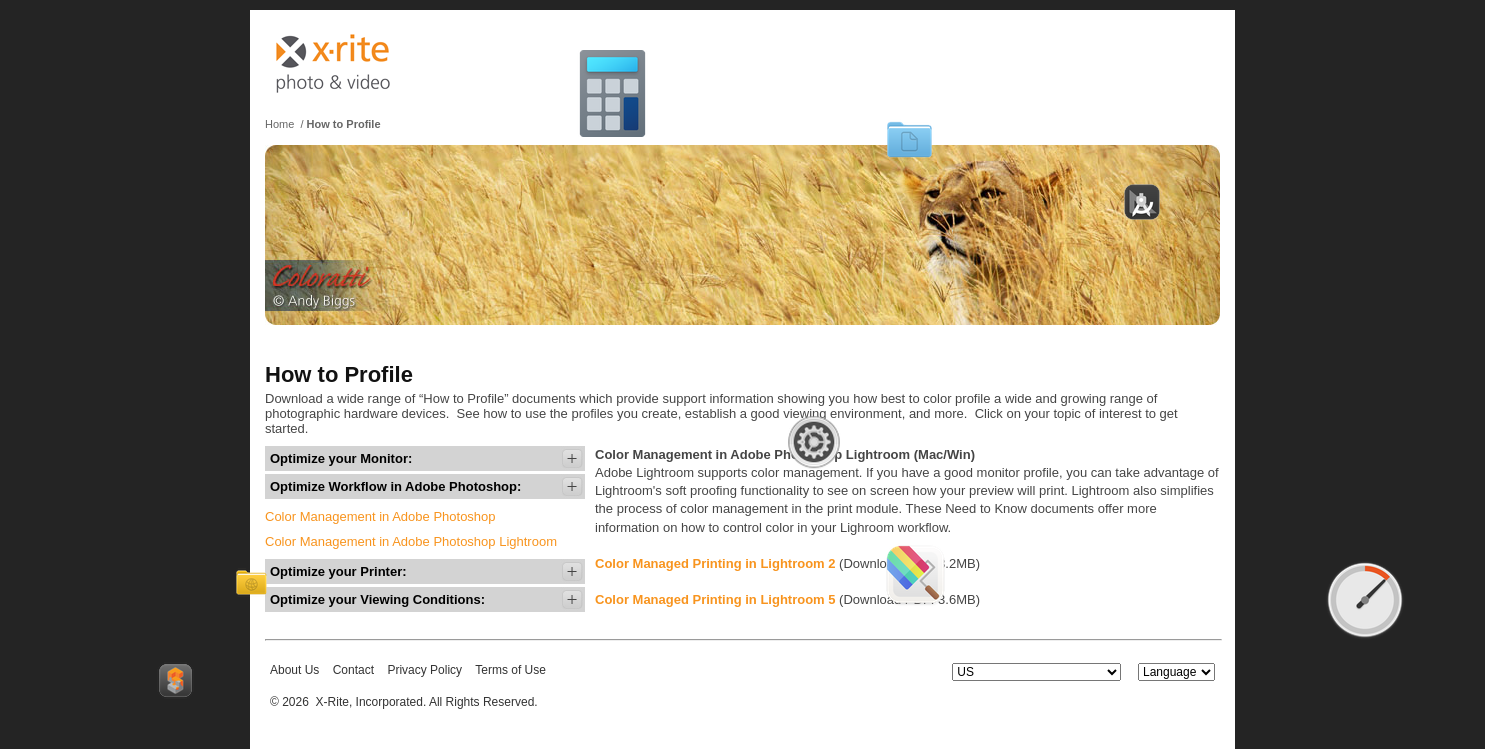  I want to click on open accessories or utility applications, so click(1142, 202).